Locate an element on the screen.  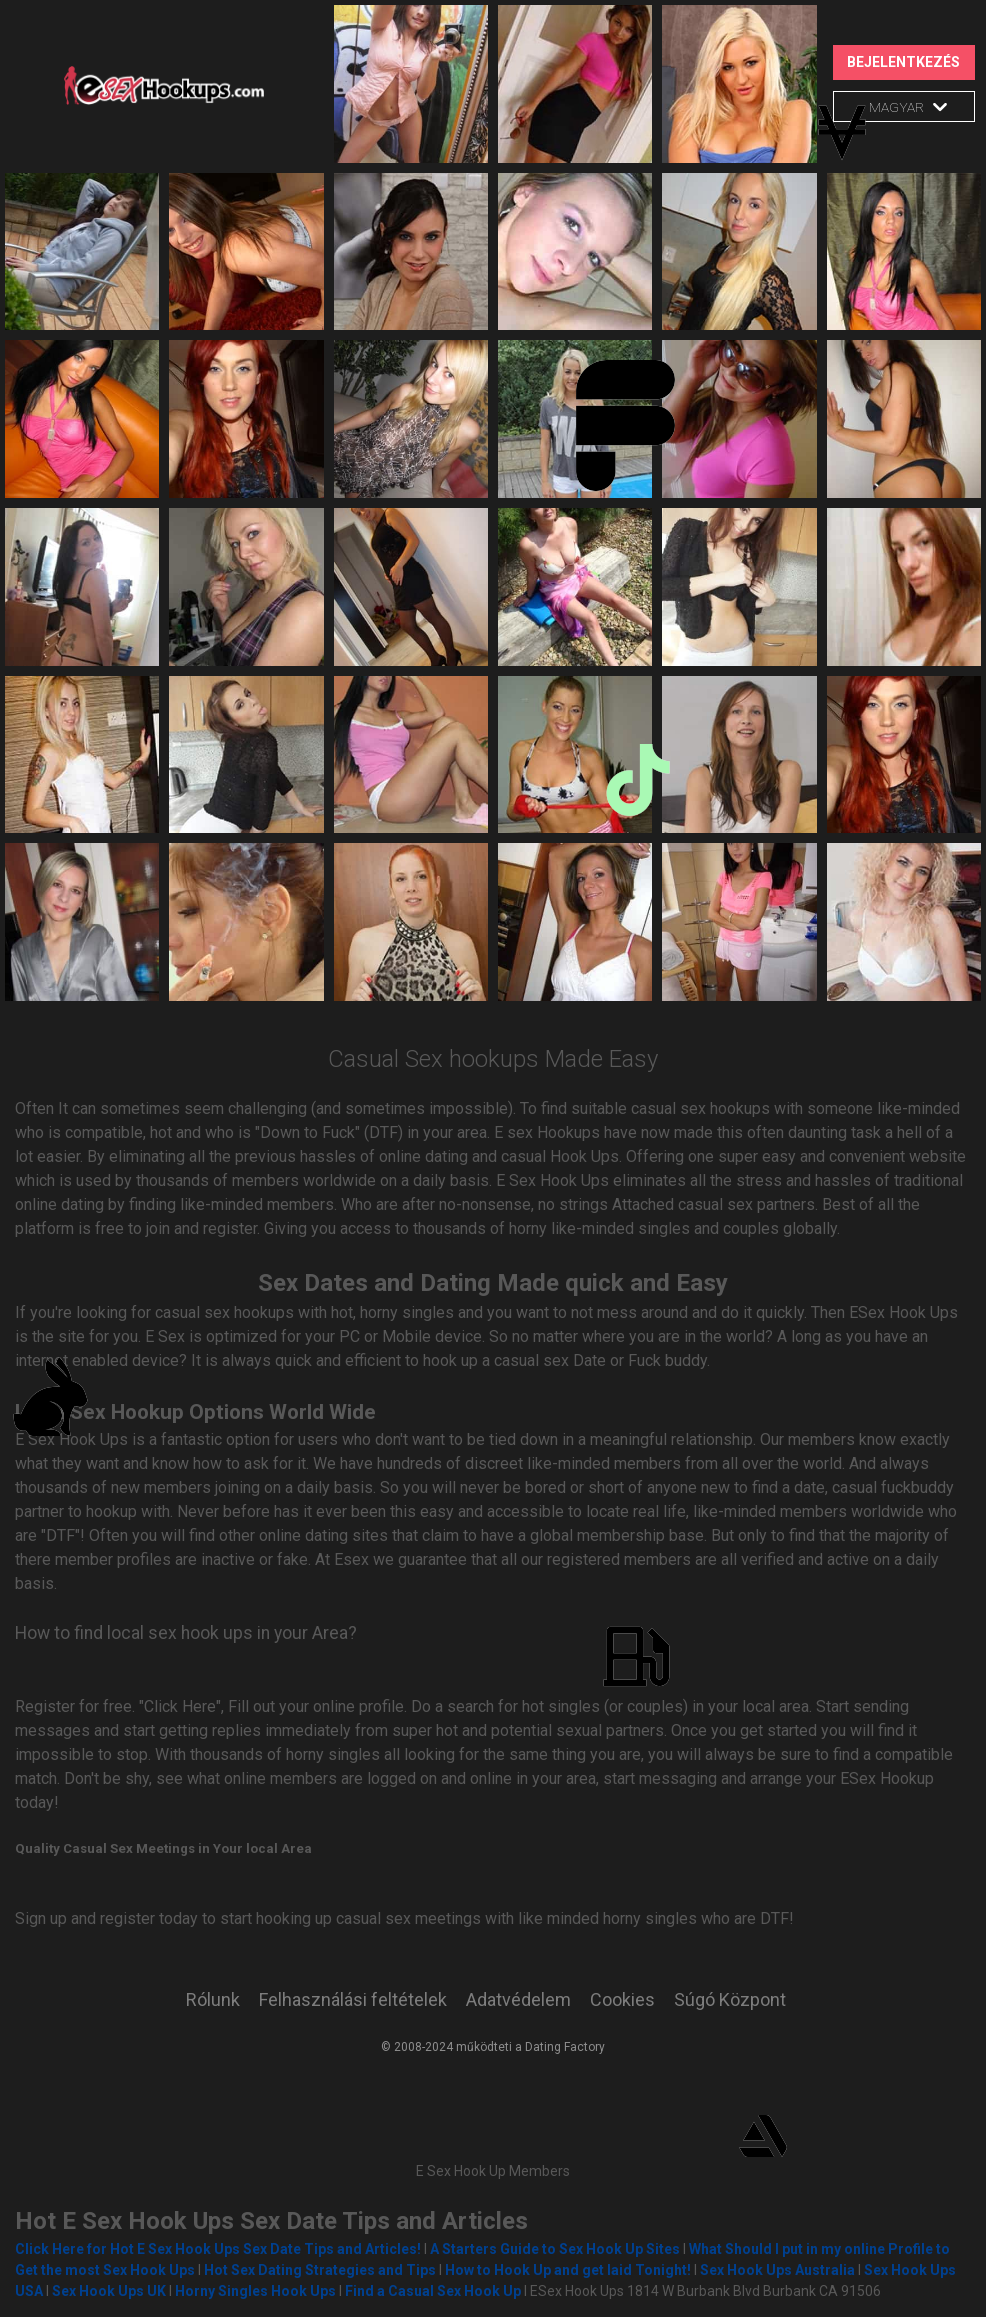
vowpal wabbit machine learning library logo is located at coordinates (50, 1396).